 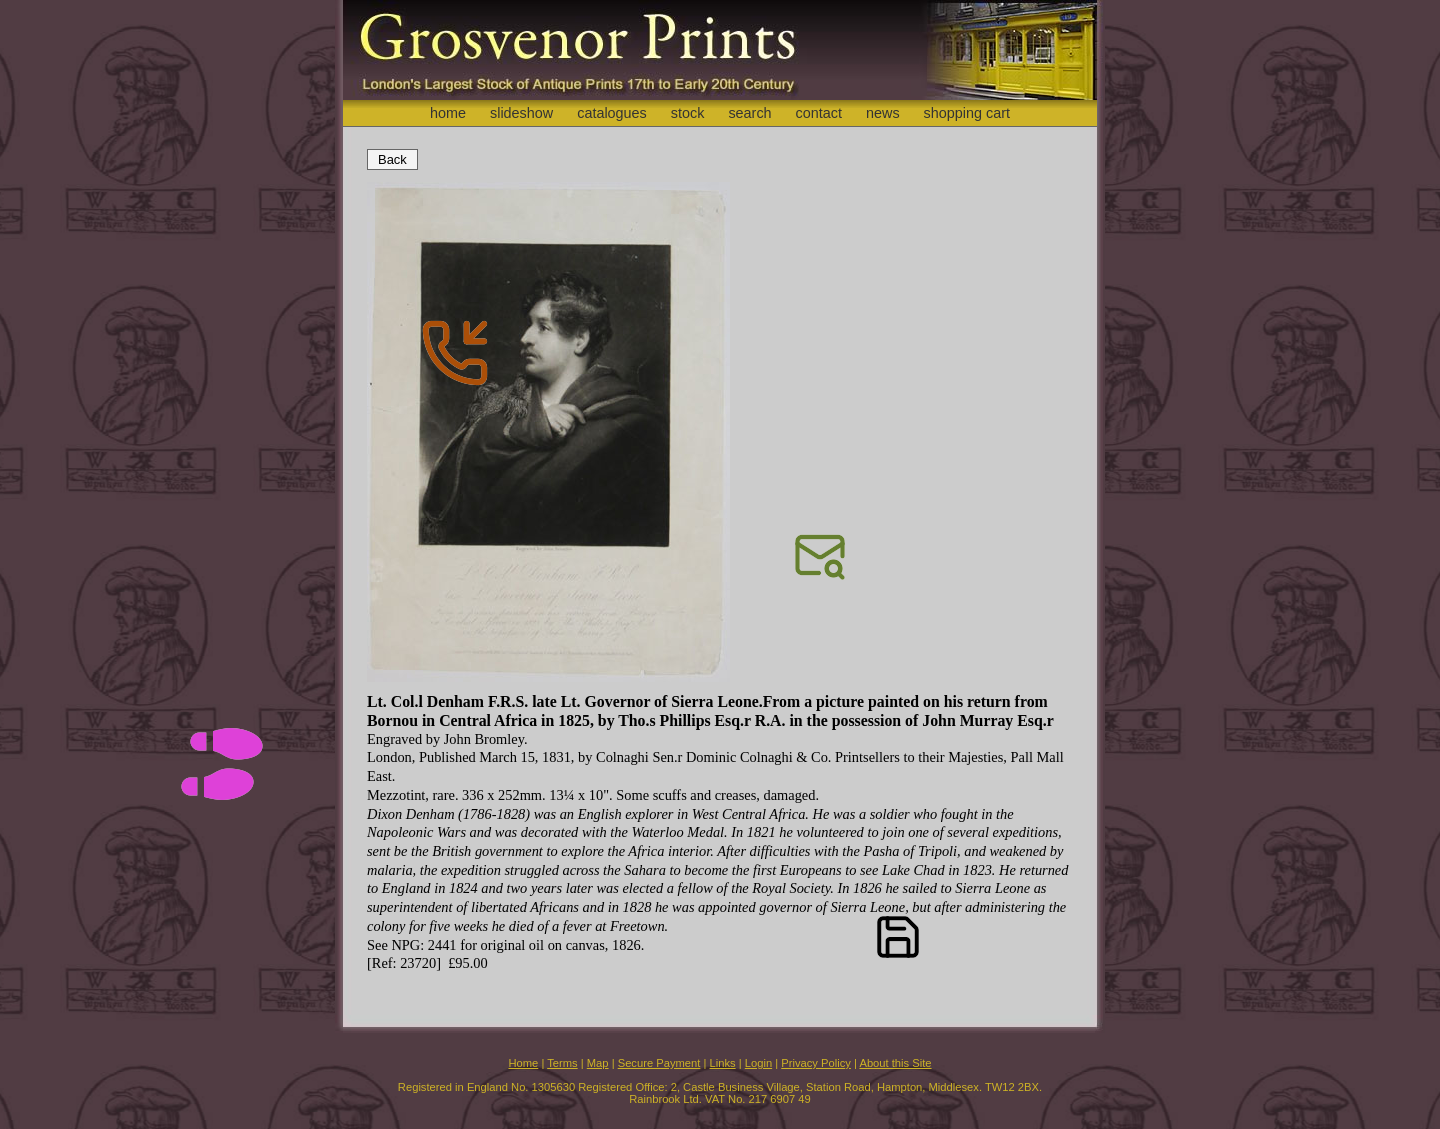 I want to click on search your emails, so click(x=820, y=555).